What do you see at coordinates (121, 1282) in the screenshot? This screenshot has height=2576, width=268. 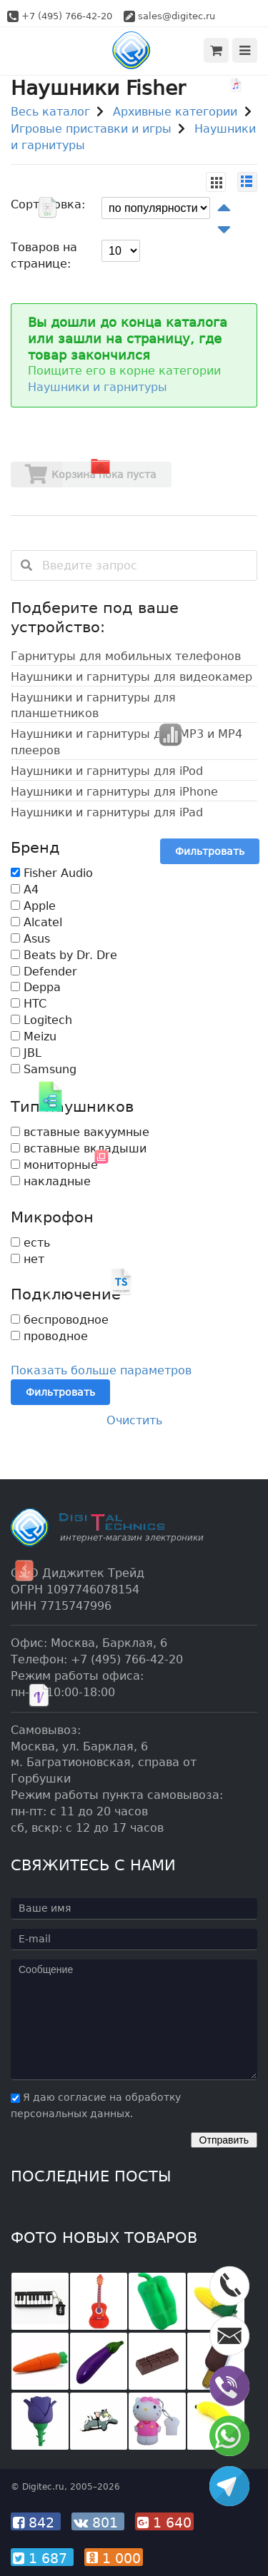 I see `a typescript source code file` at bounding box center [121, 1282].